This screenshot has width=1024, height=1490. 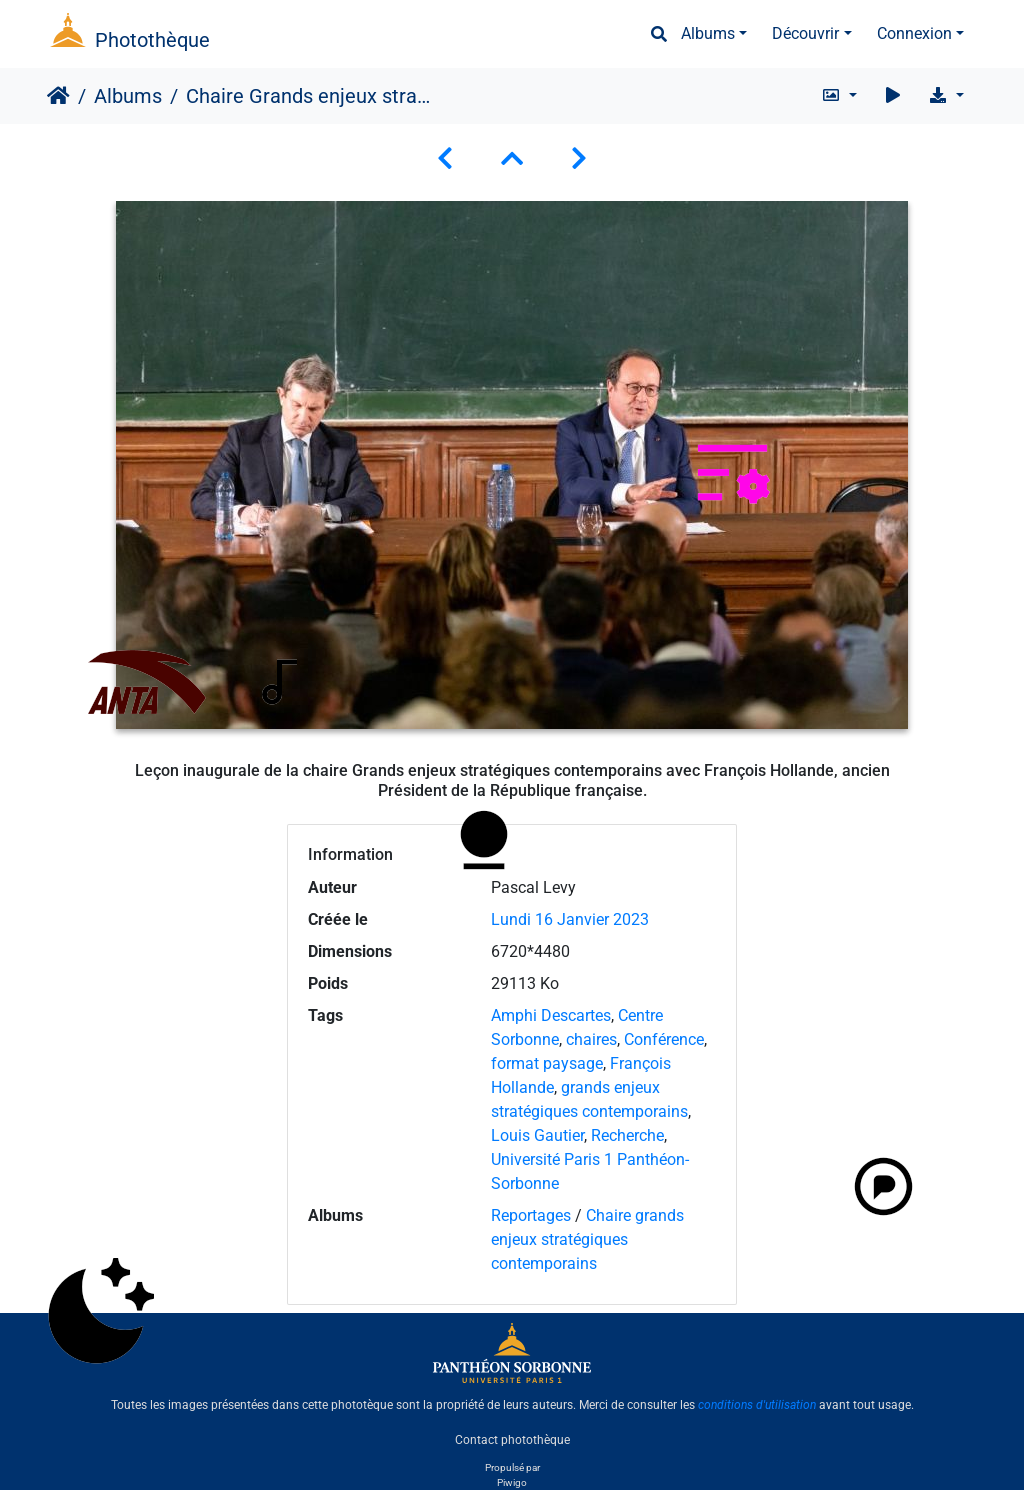 I want to click on access music library or audio files, so click(x=277, y=682).